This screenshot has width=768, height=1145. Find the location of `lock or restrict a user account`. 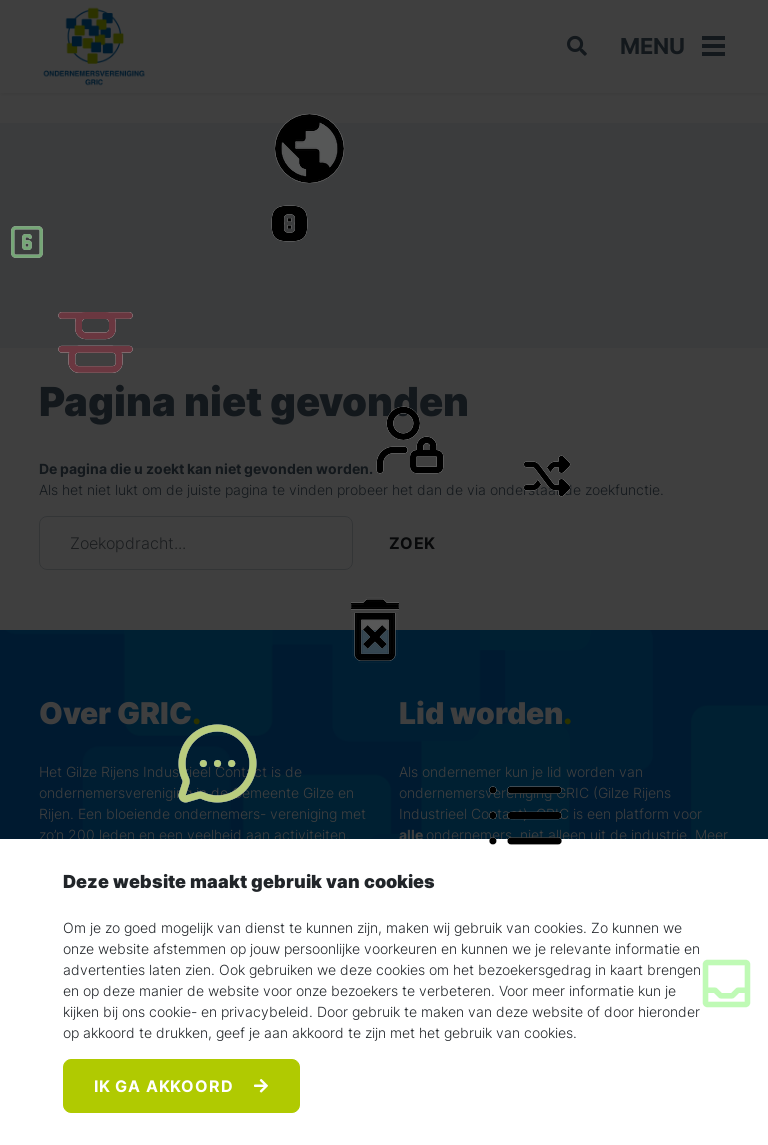

lock or restrict a user account is located at coordinates (410, 440).